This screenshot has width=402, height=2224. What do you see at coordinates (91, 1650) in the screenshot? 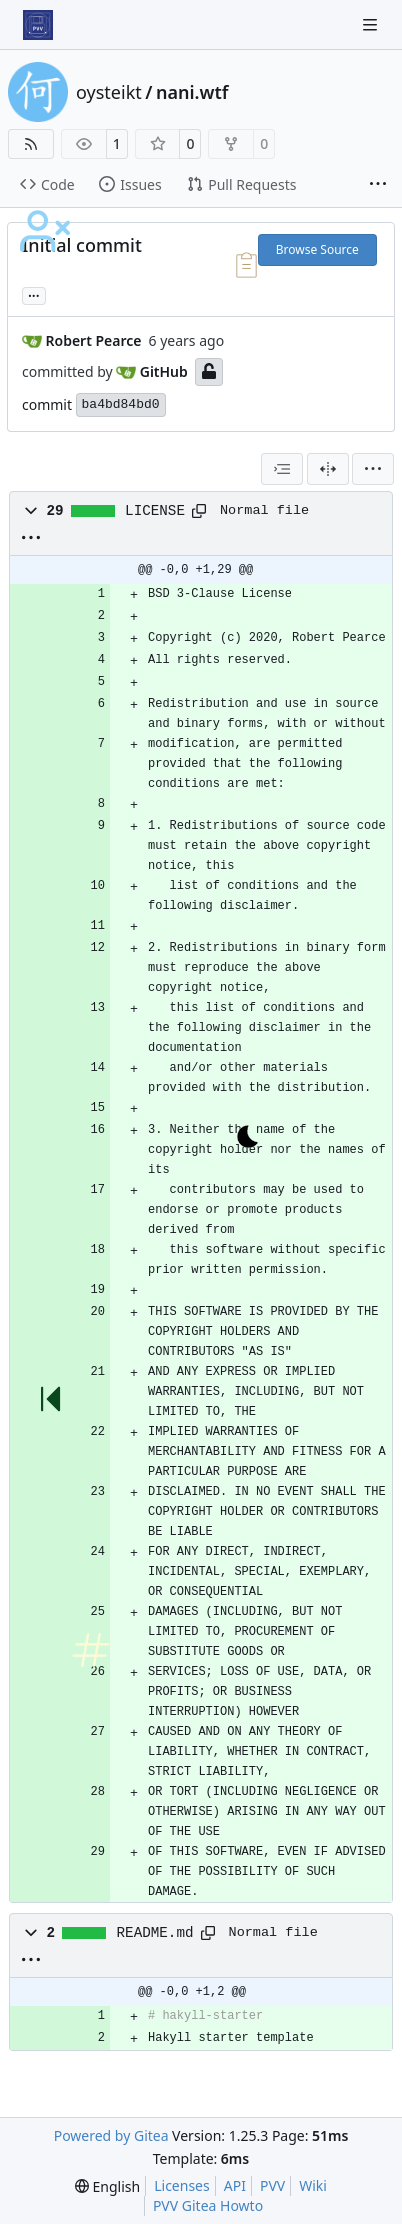
I see `view or browse hashtags` at bounding box center [91, 1650].